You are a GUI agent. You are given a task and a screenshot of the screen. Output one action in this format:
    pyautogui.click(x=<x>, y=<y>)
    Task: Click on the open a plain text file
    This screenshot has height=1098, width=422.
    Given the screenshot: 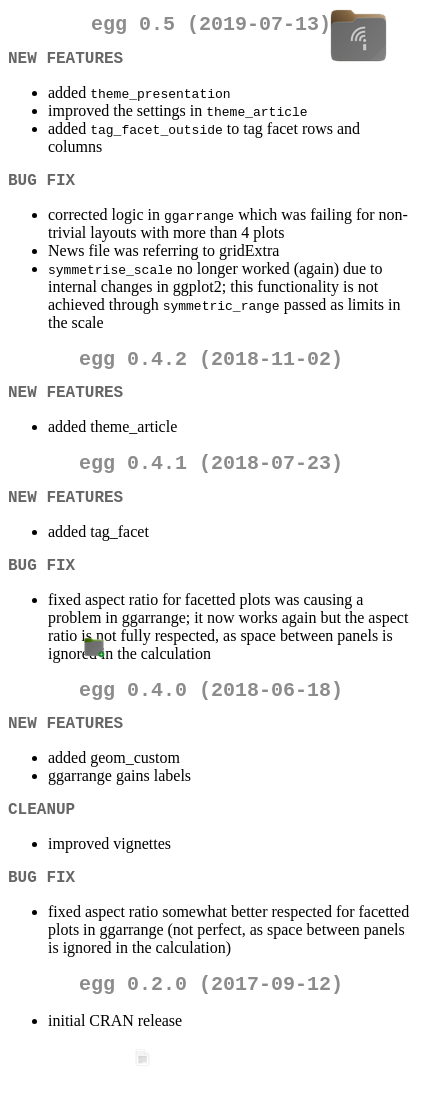 What is the action you would take?
    pyautogui.click(x=142, y=1057)
    